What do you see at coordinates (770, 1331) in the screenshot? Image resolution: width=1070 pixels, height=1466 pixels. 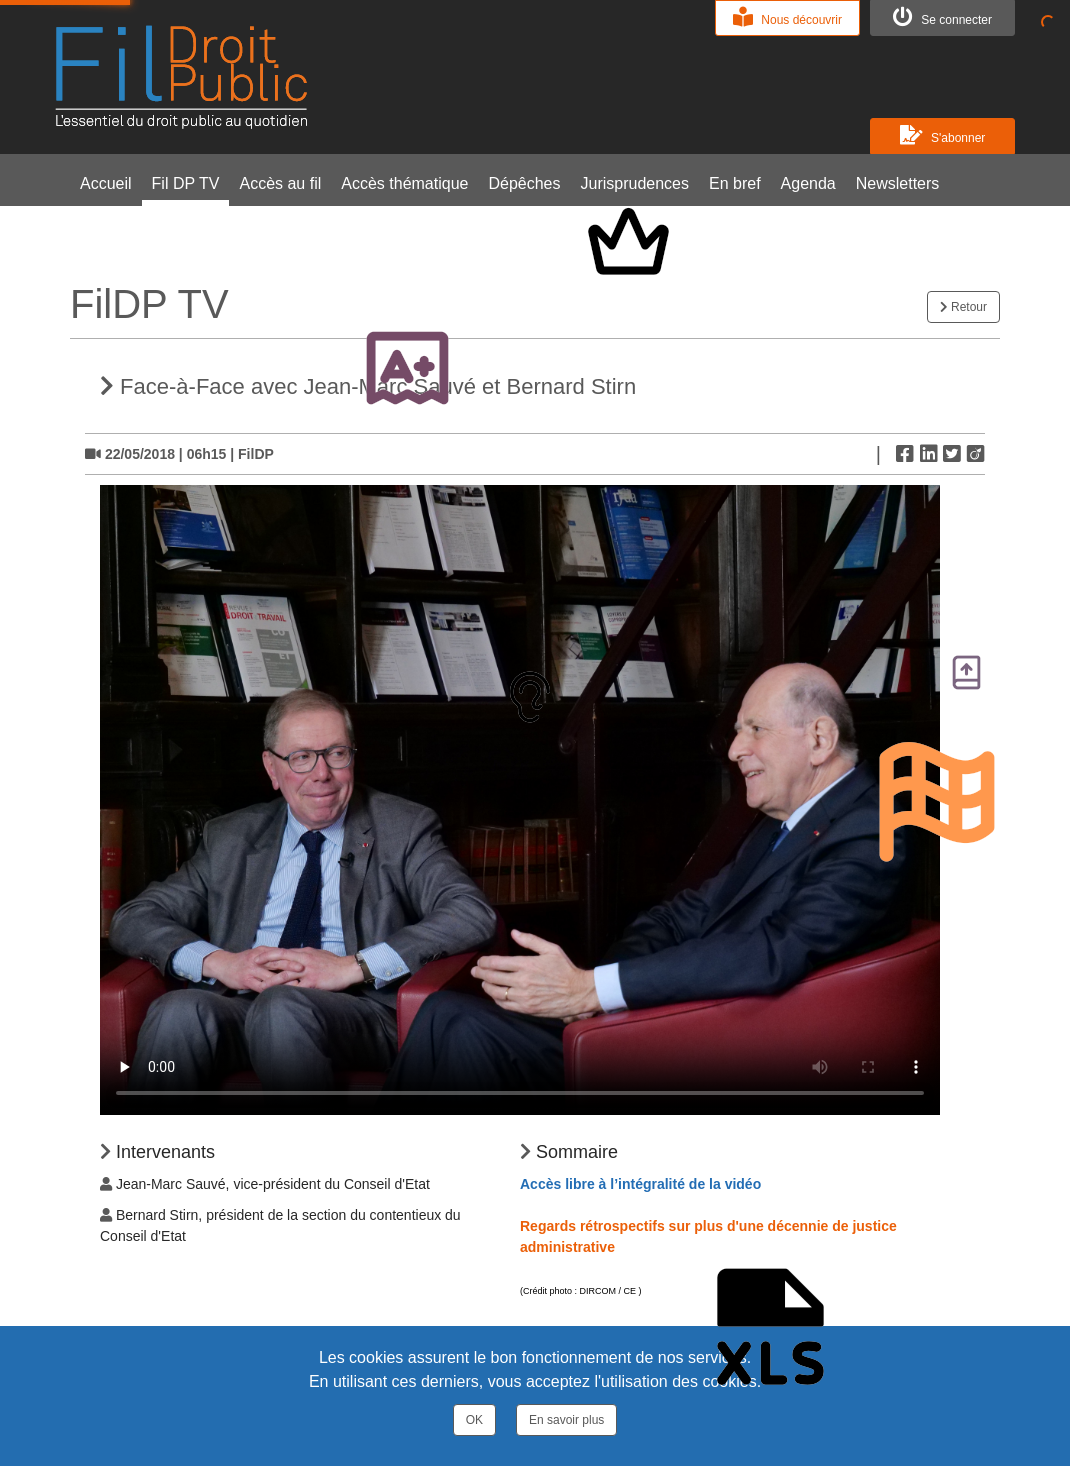 I see `open an Excel spreadsheet file` at bounding box center [770, 1331].